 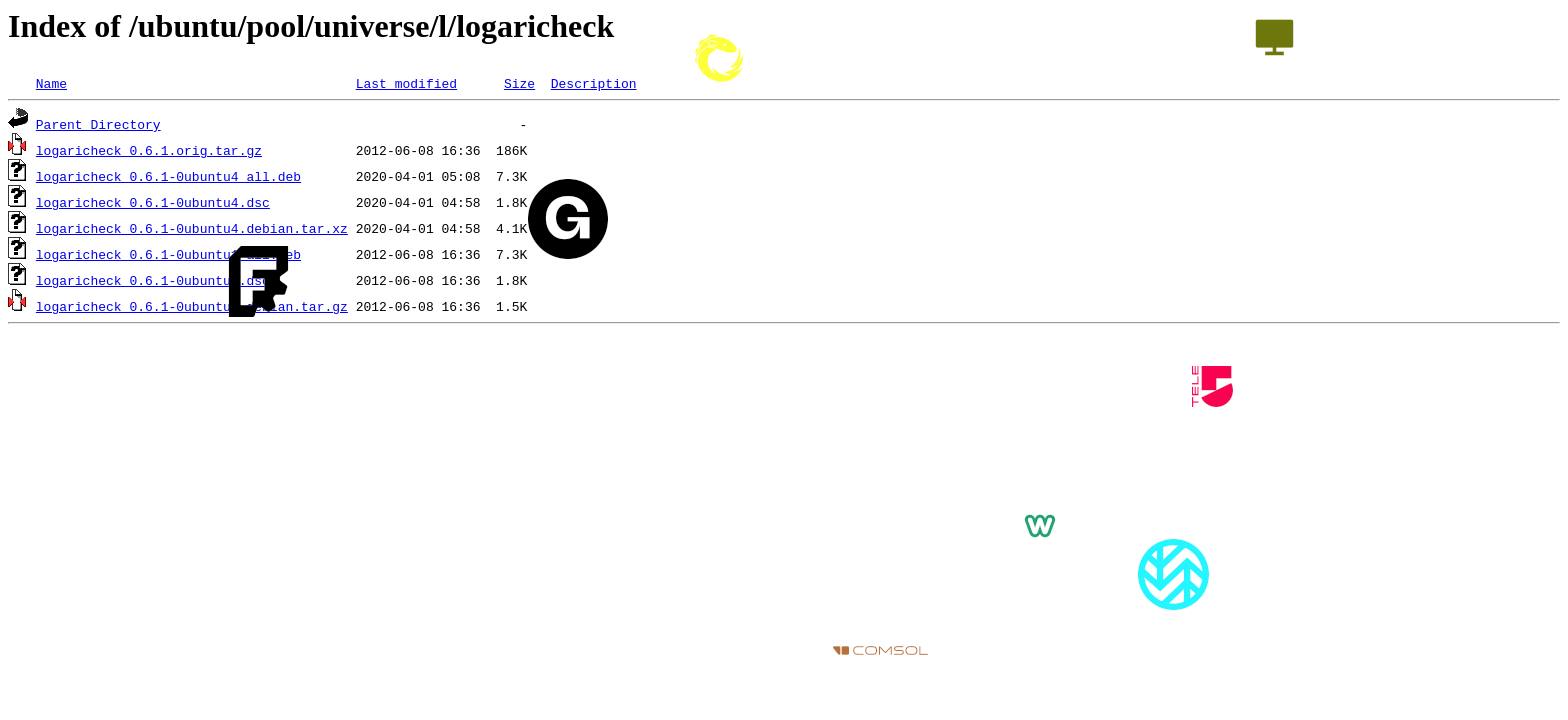 What do you see at coordinates (719, 58) in the screenshot?
I see `ReactiveX library or framework logo` at bounding box center [719, 58].